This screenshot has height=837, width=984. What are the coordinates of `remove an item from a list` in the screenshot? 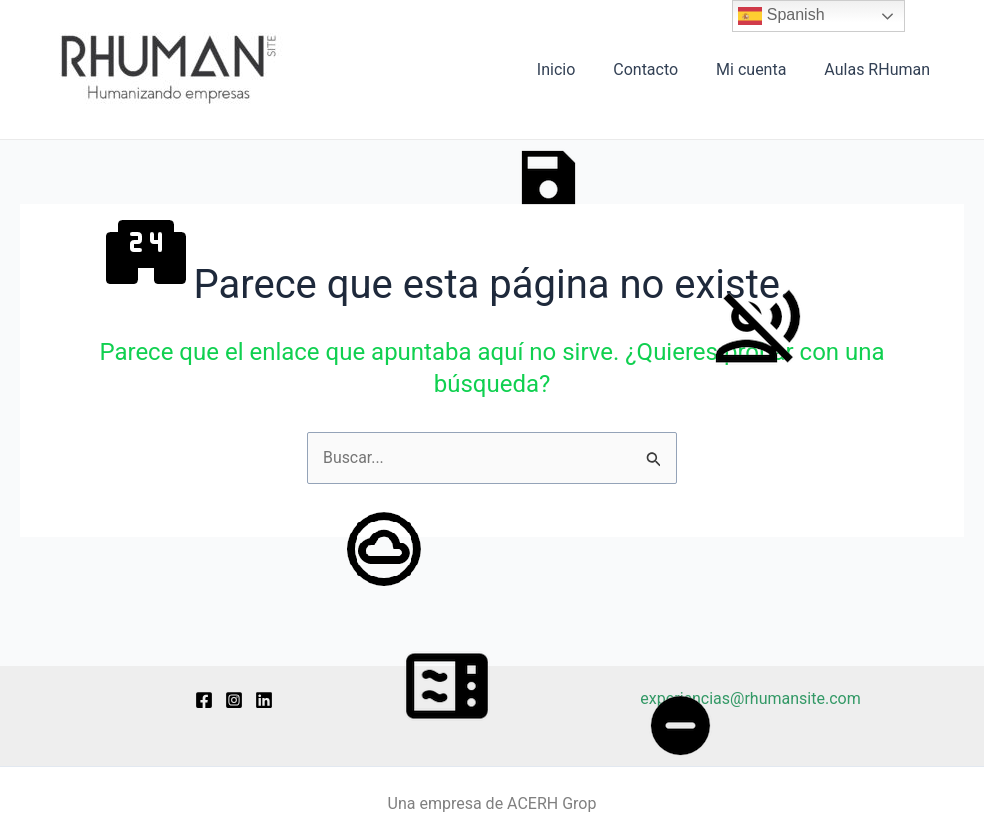 It's located at (680, 725).